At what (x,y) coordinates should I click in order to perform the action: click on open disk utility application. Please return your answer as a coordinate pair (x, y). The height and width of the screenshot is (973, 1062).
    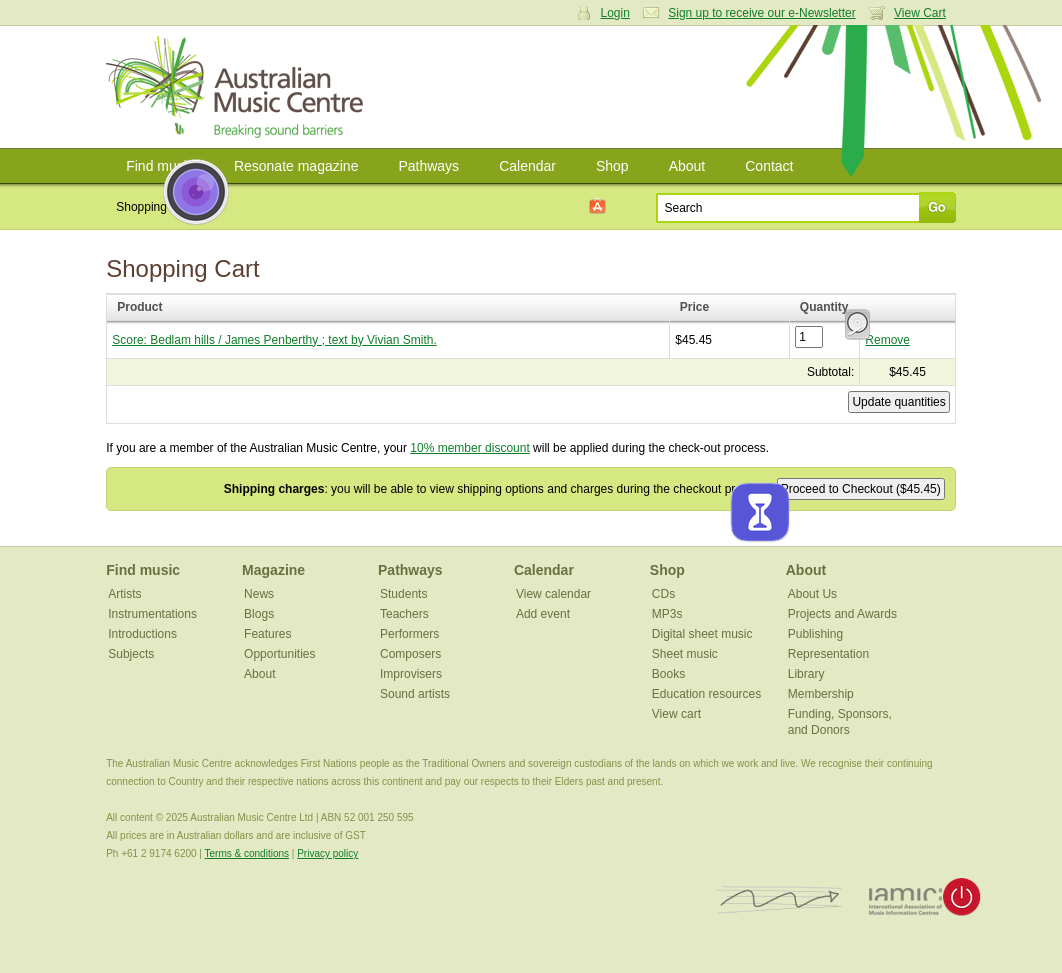
    Looking at the image, I should click on (857, 324).